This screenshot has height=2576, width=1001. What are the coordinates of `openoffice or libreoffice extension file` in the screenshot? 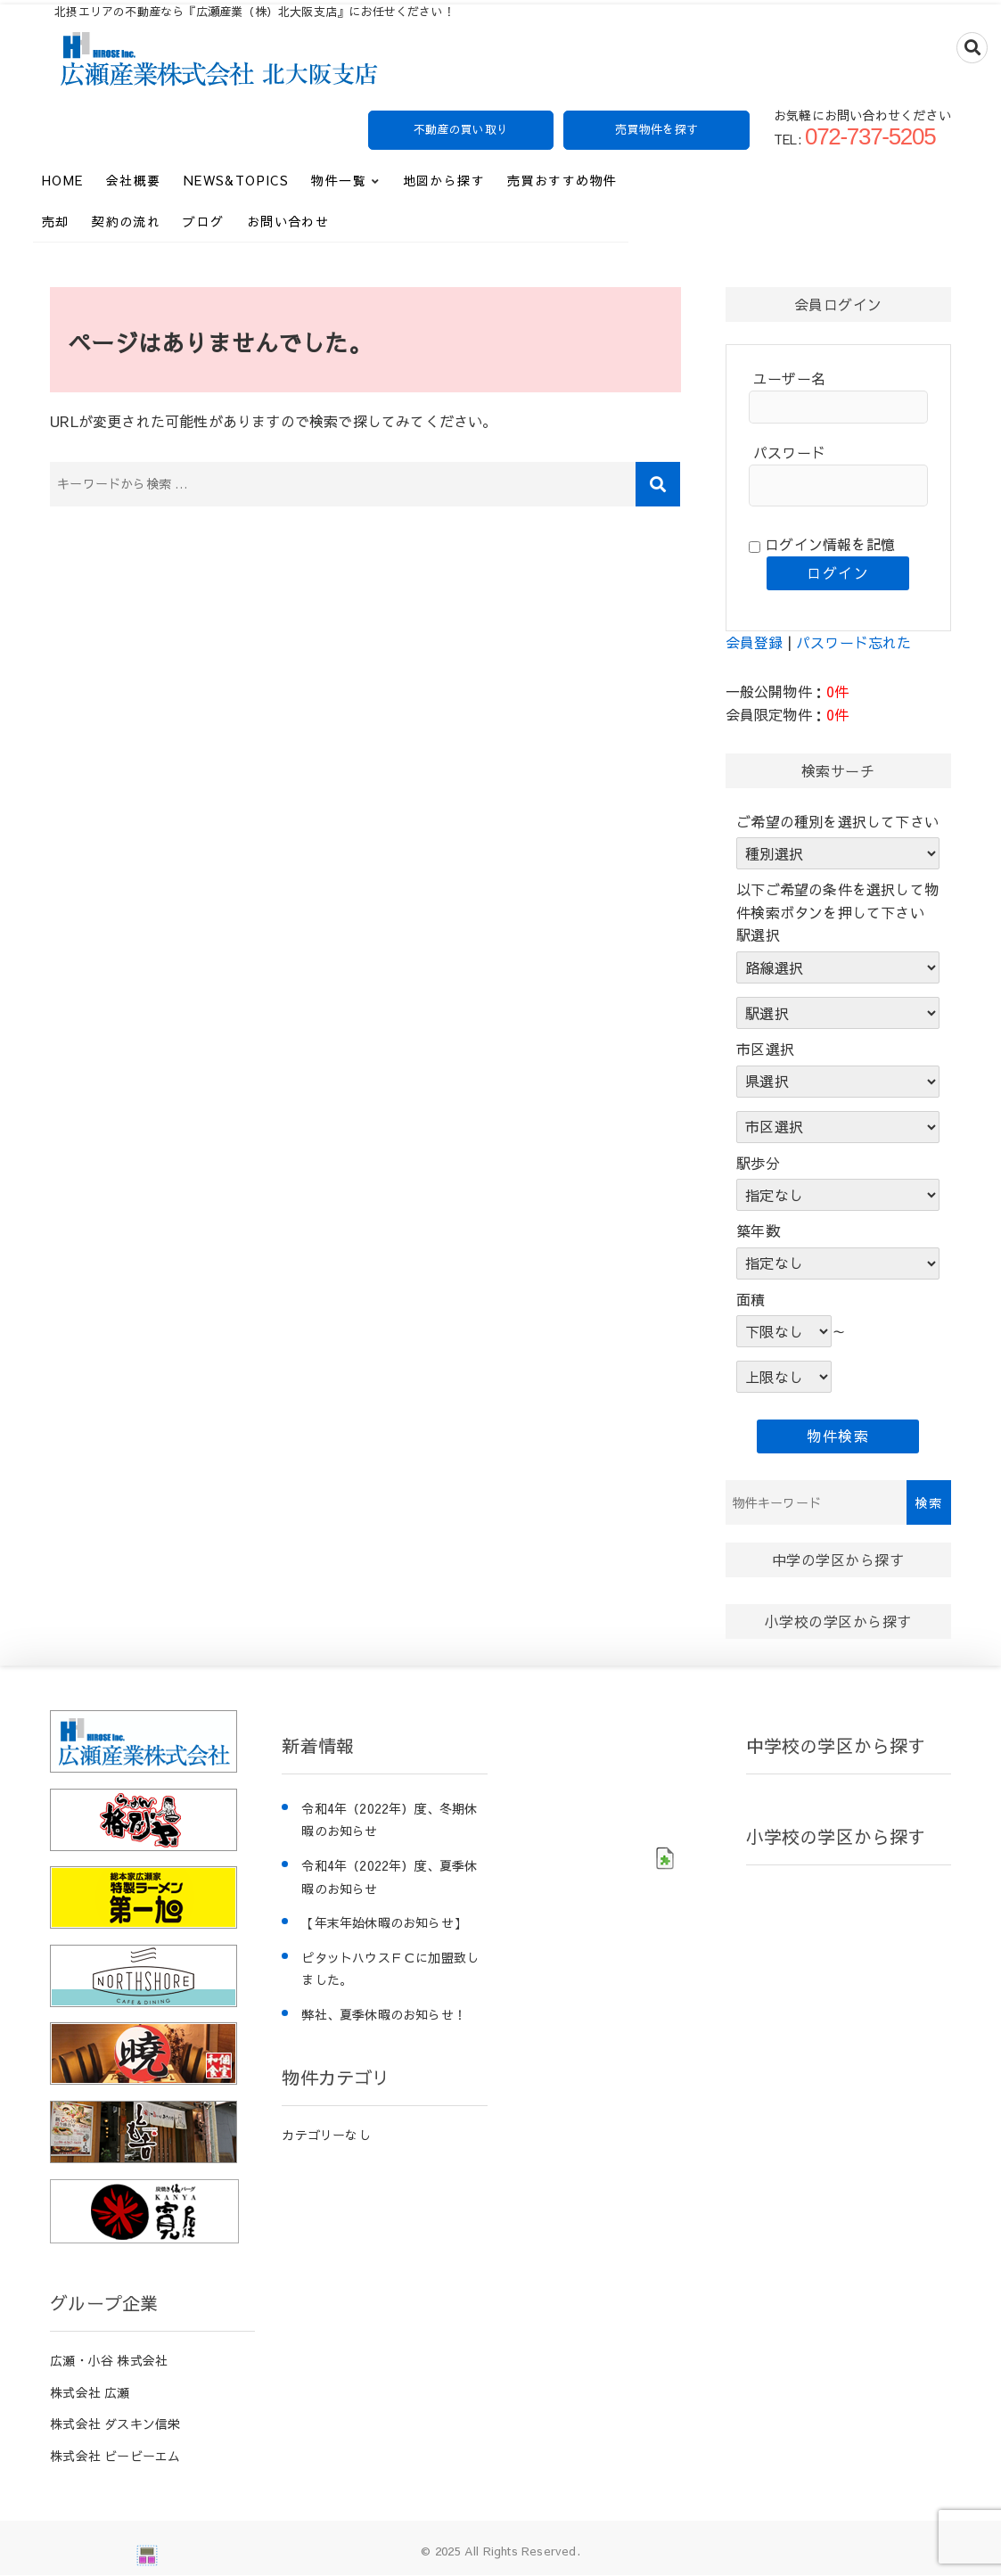 It's located at (665, 1858).